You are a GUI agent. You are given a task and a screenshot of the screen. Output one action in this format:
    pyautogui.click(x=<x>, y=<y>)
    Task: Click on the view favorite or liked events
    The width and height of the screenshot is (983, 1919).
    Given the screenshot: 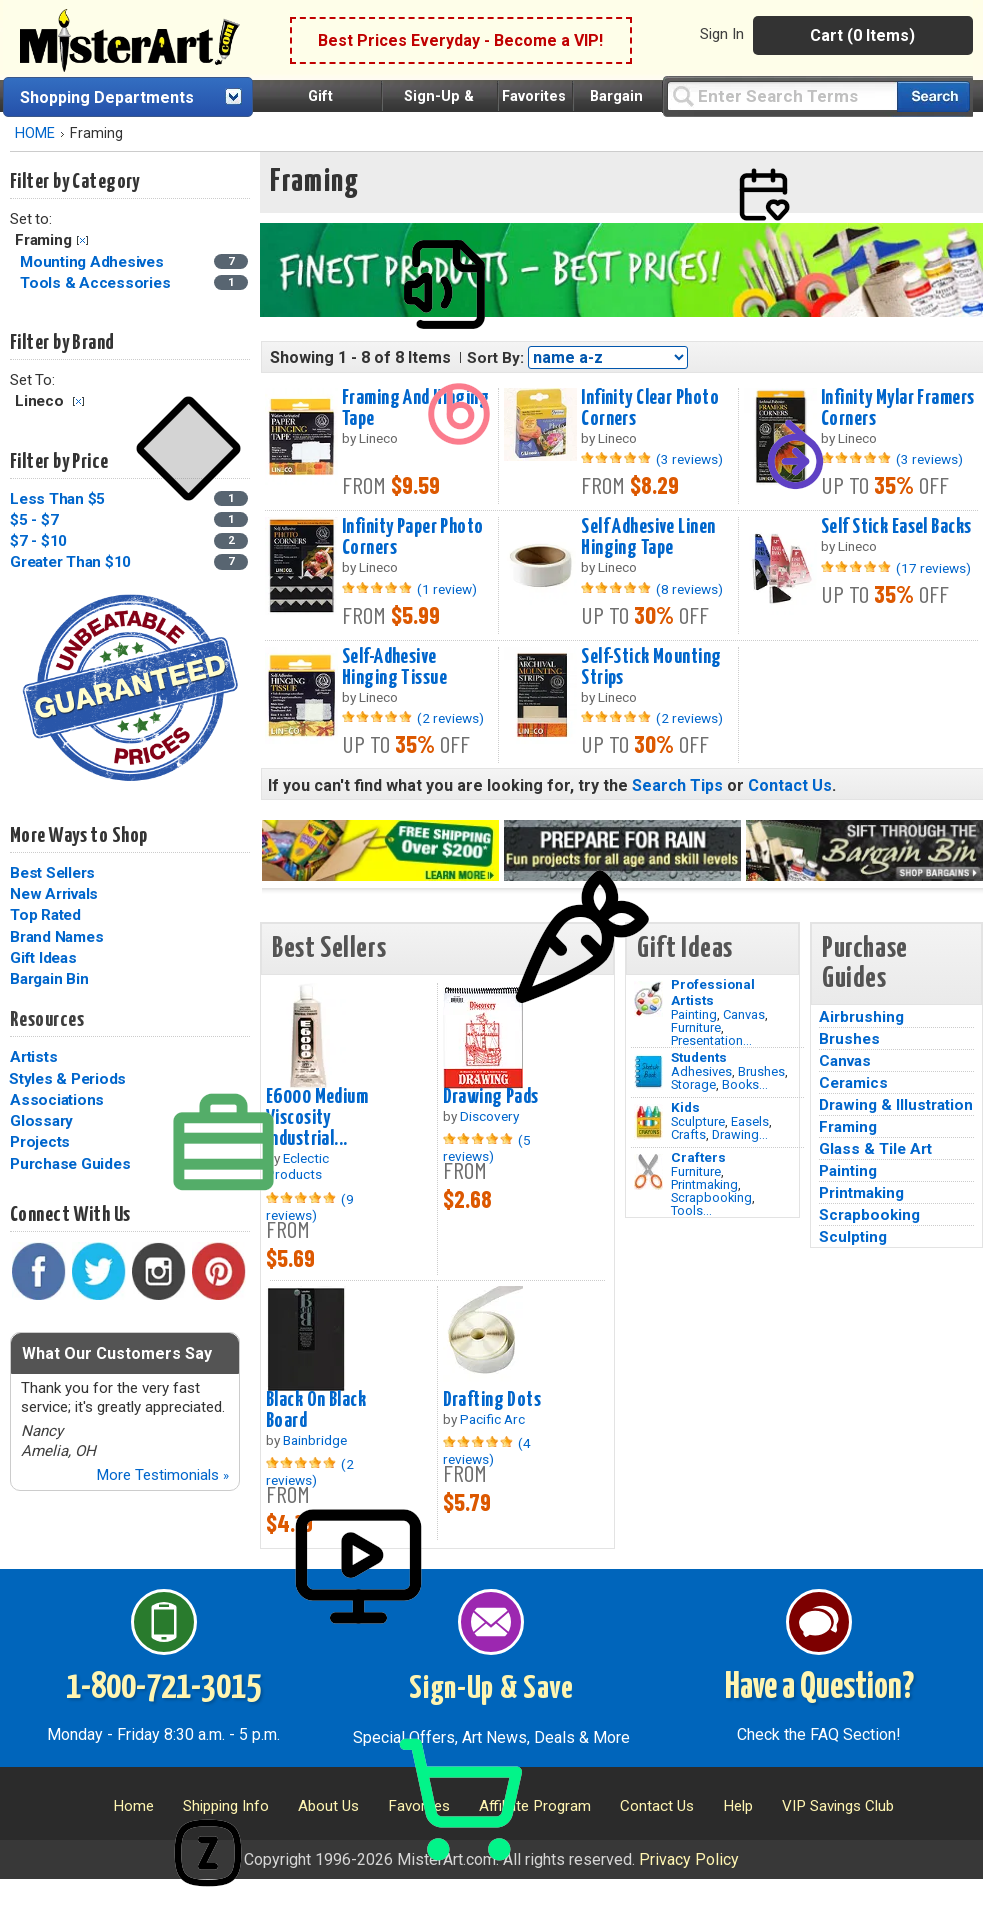 What is the action you would take?
    pyautogui.click(x=763, y=194)
    